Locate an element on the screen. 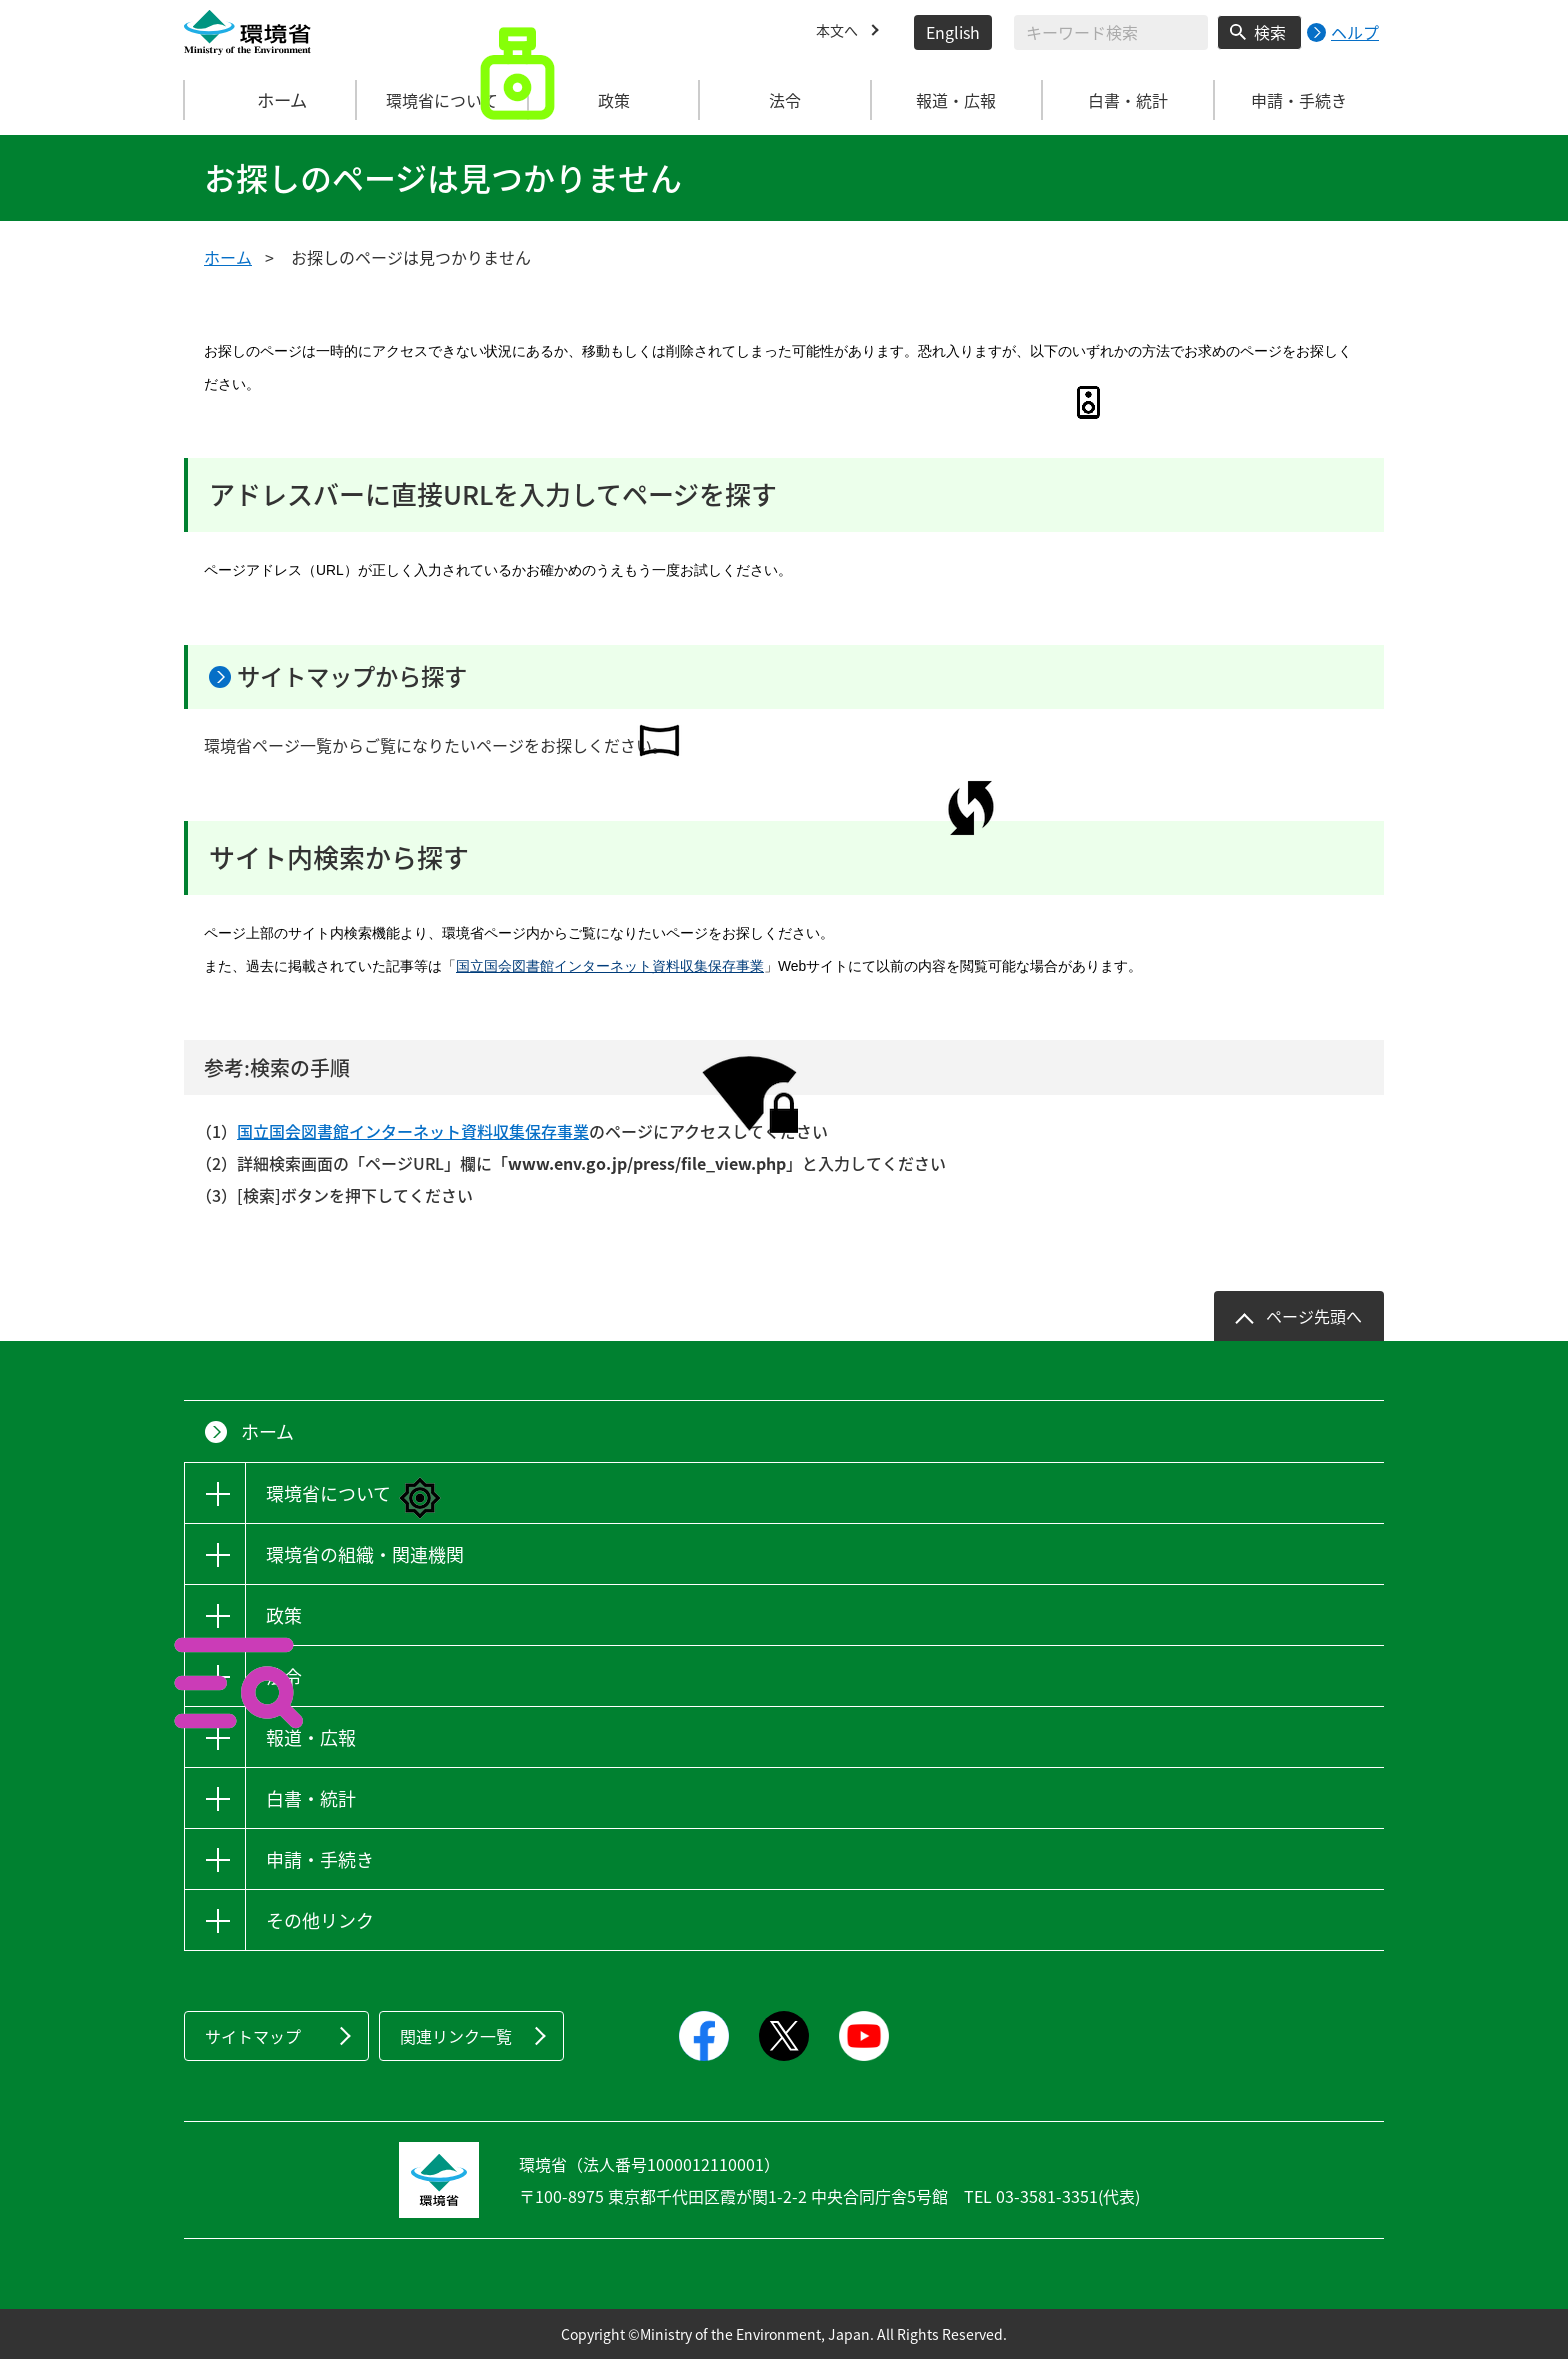 The width and height of the screenshot is (1568, 2365). connected to a secure wifi network is located at coordinates (749, 1092).